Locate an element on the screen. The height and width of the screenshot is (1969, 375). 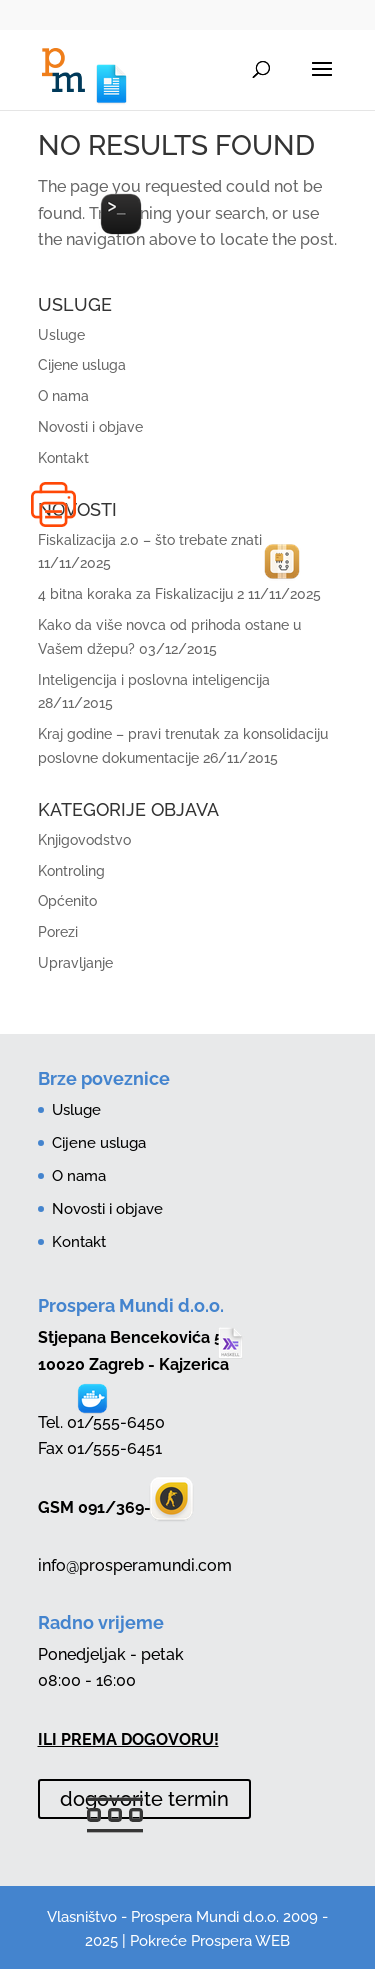
a haskell source code file is located at coordinates (230, 1343).